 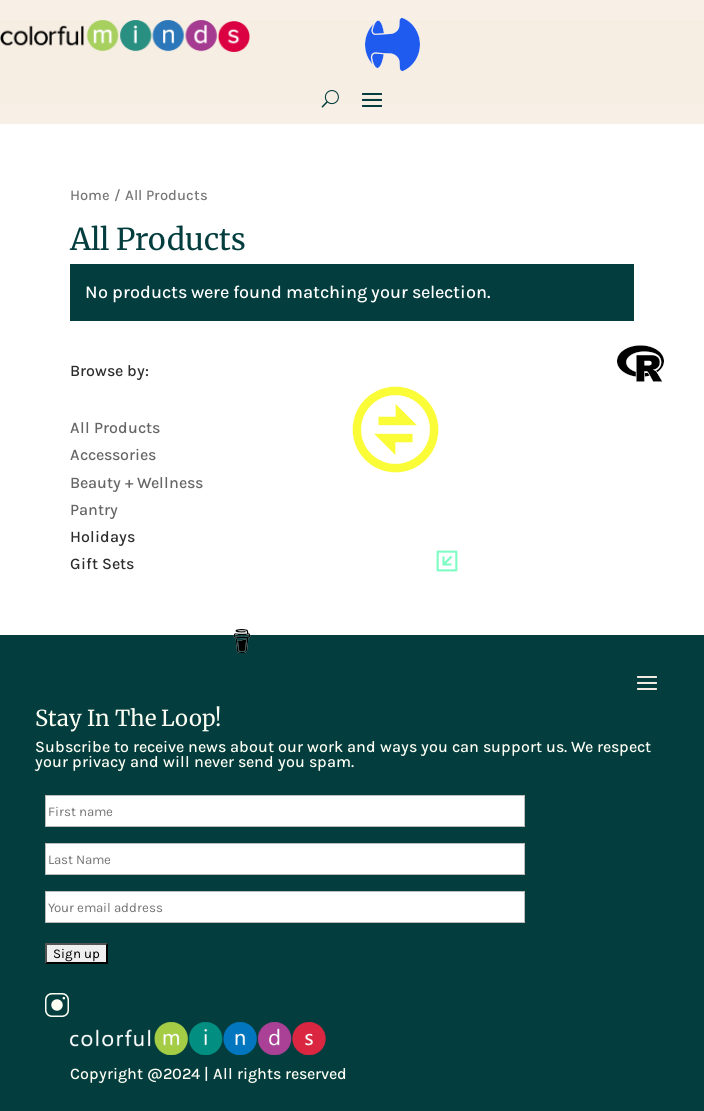 I want to click on havells brand logo, so click(x=392, y=44).